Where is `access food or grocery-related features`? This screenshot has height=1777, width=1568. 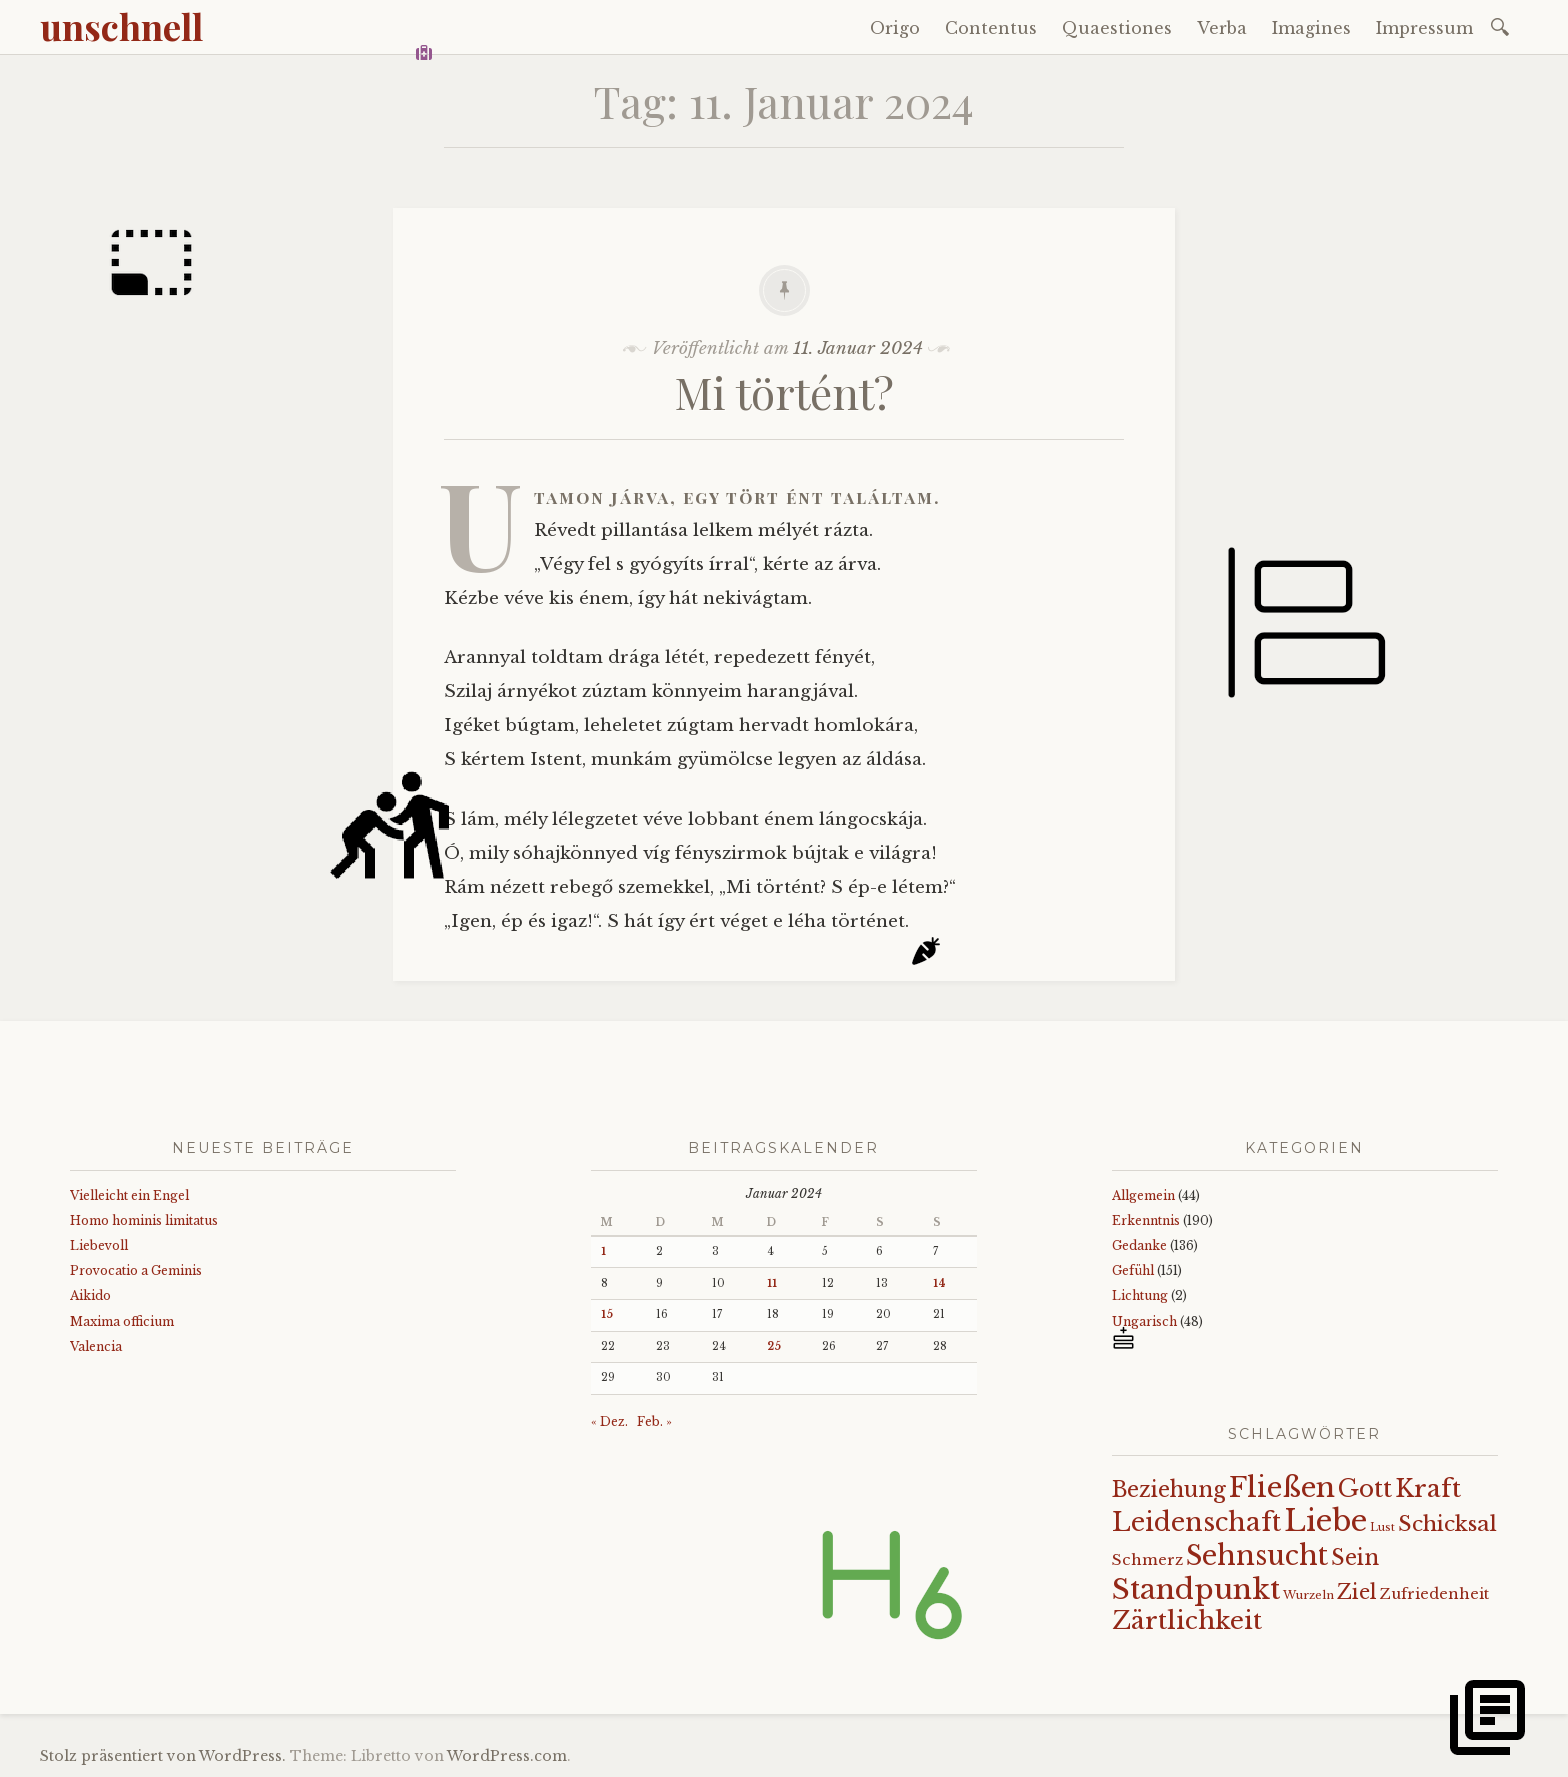
access food or grocery-related features is located at coordinates (925, 951).